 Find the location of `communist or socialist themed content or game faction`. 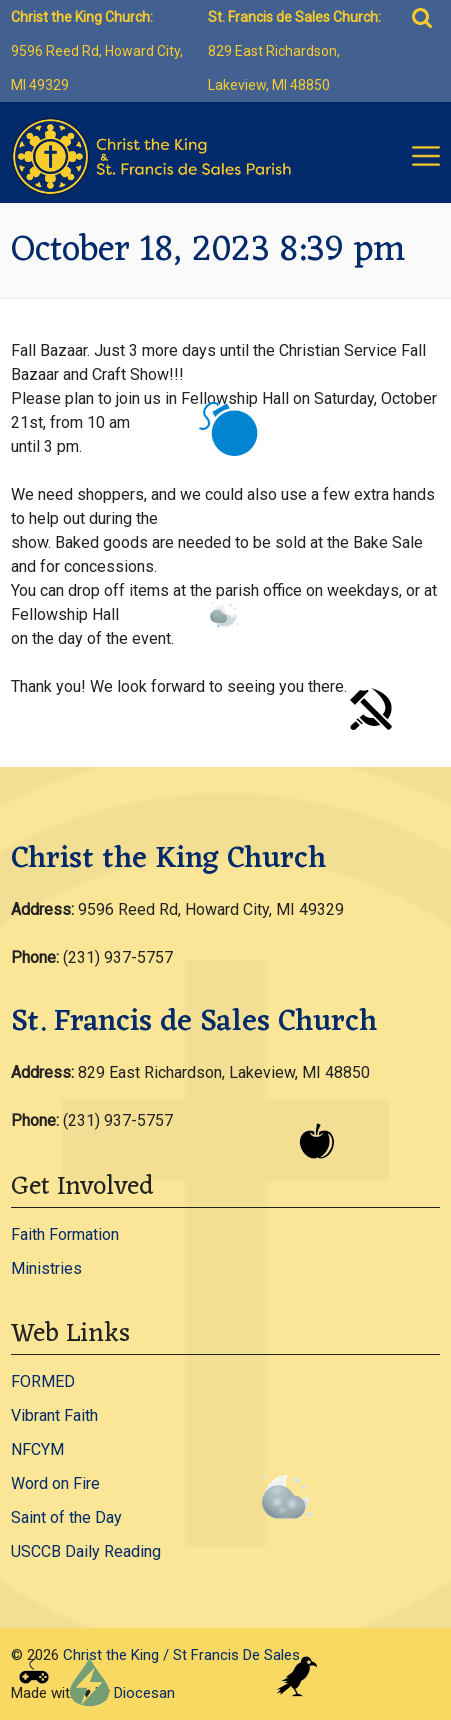

communist or socialist themed content or game faction is located at coordinates (371, 709).